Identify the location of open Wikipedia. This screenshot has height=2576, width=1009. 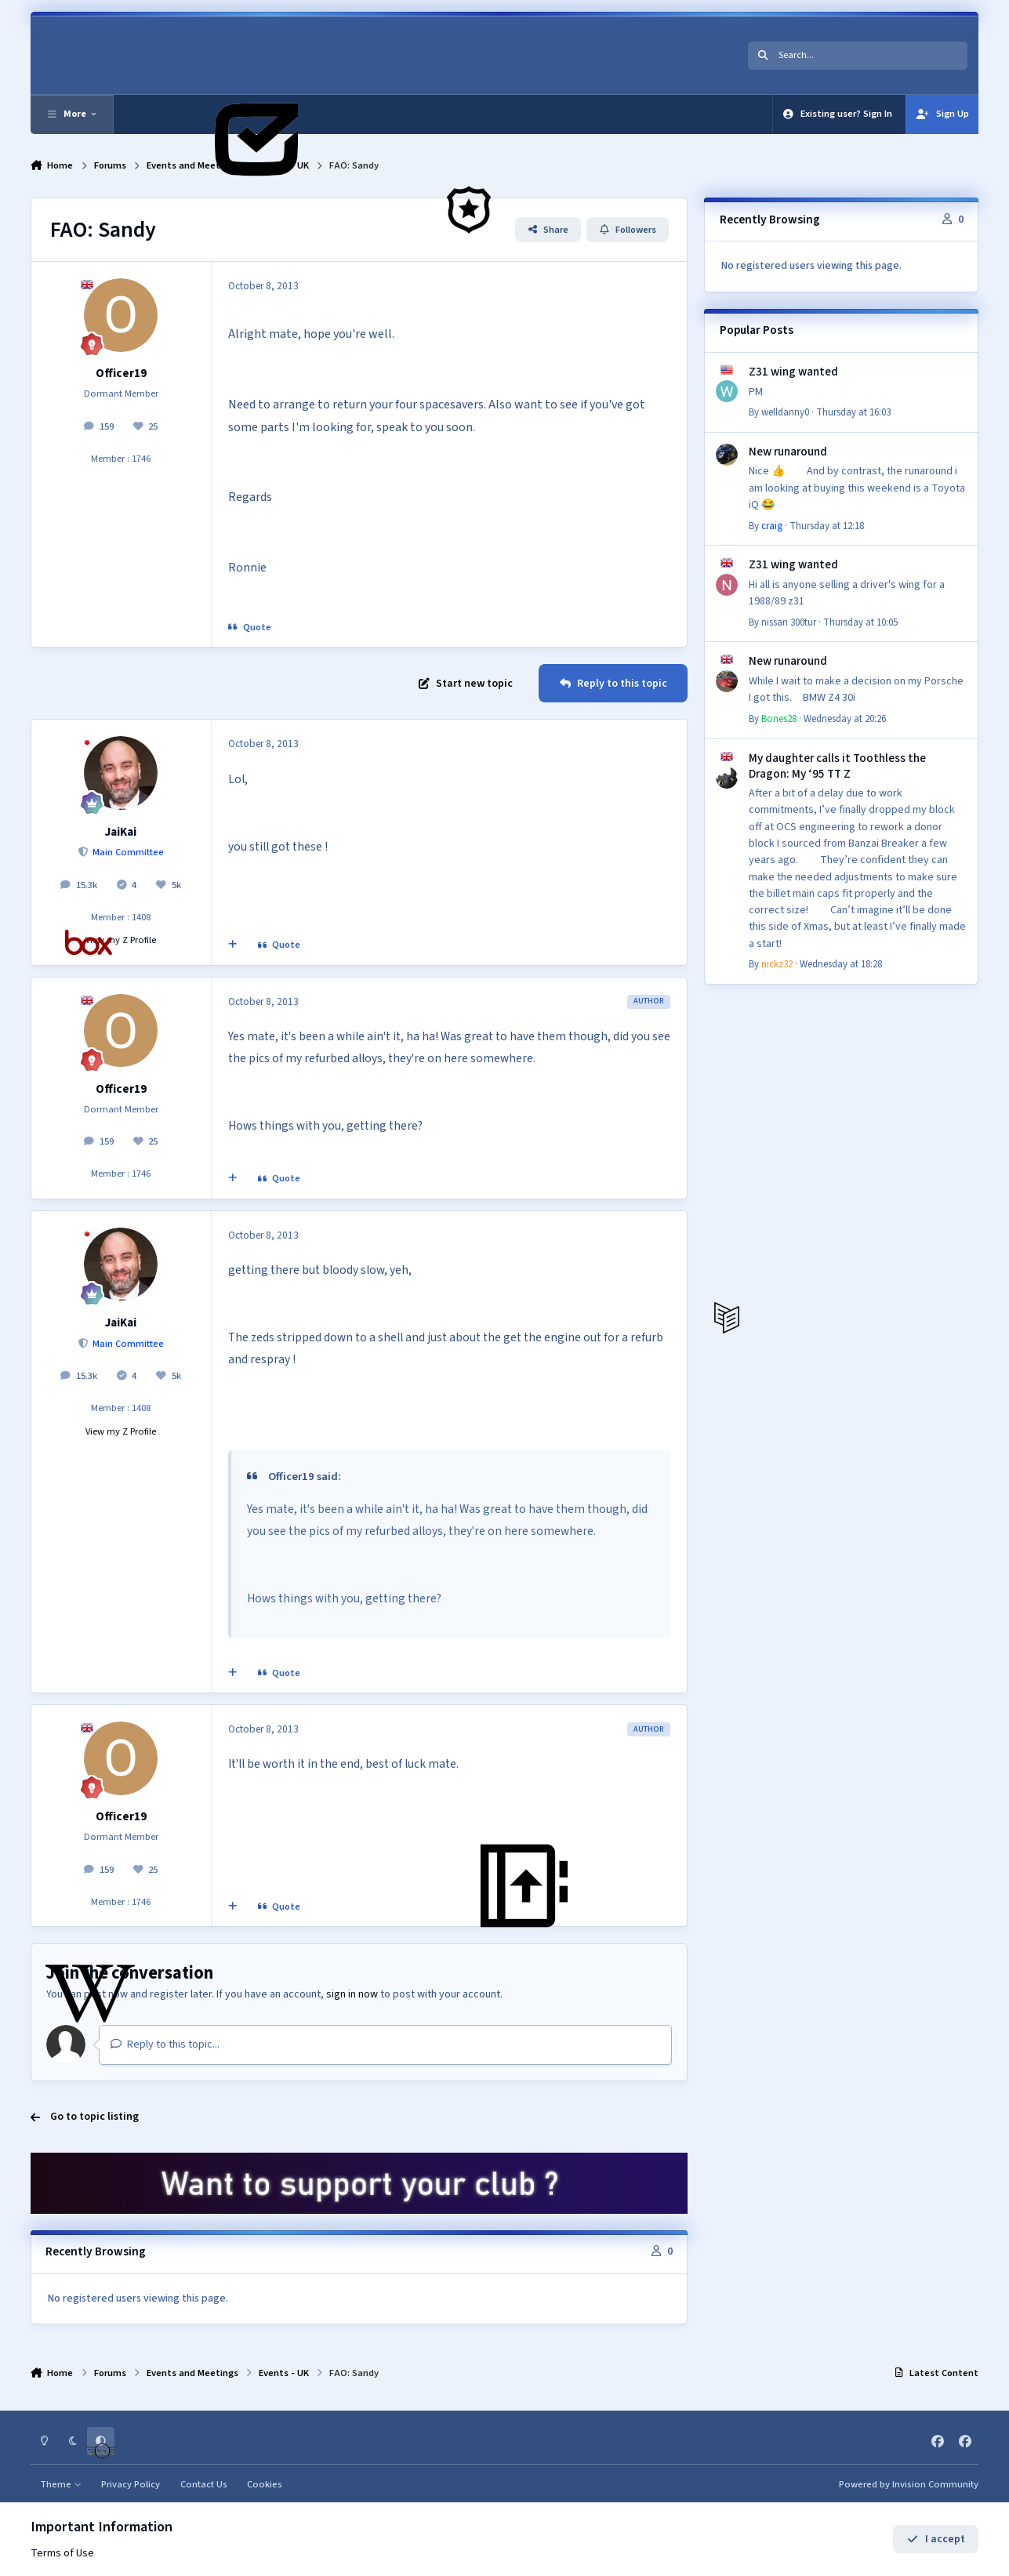
(90, 1994).